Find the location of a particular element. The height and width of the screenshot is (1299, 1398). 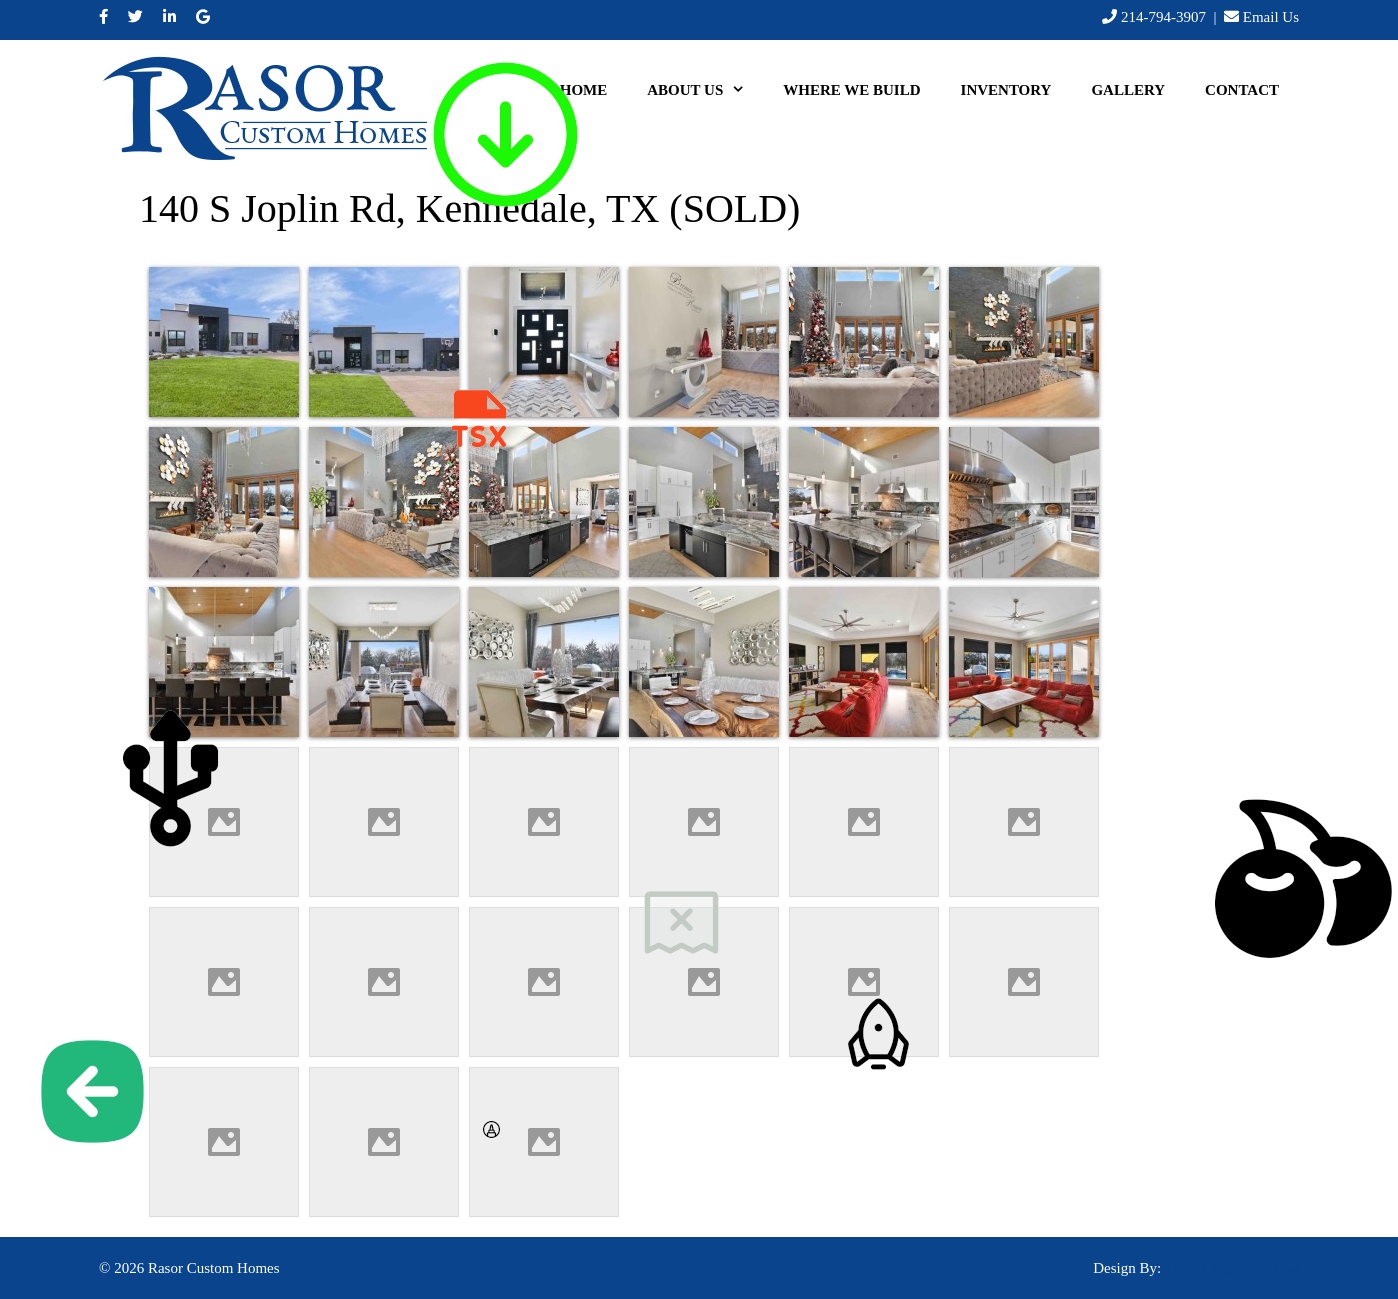

open a TypeScript JSX file is located at coordinates (480, 421).